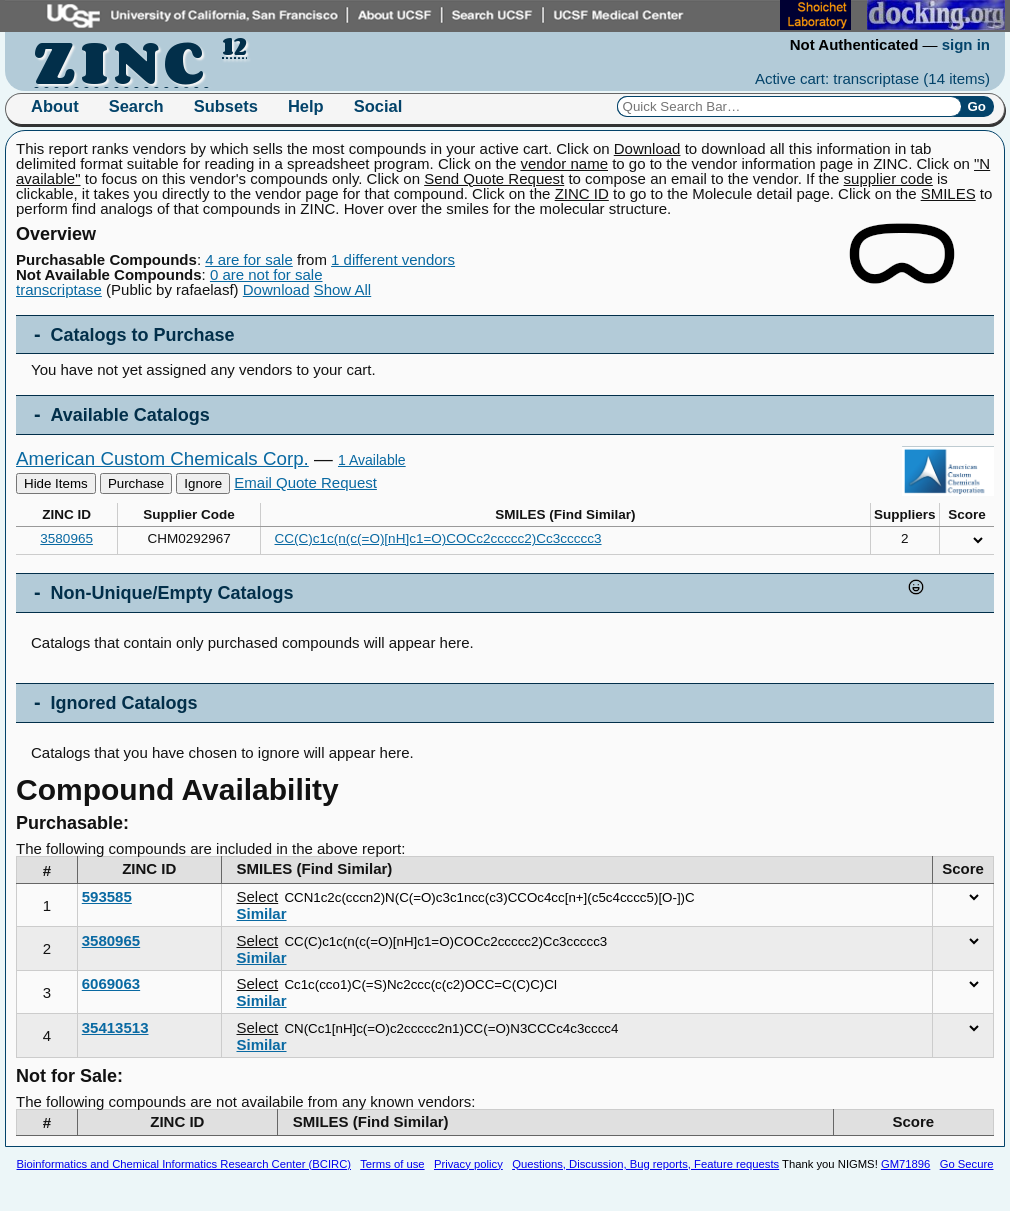 The width and height of the screenshot is (1010, 1211). I want to click on rate your experience as positive, so click(916, 587).